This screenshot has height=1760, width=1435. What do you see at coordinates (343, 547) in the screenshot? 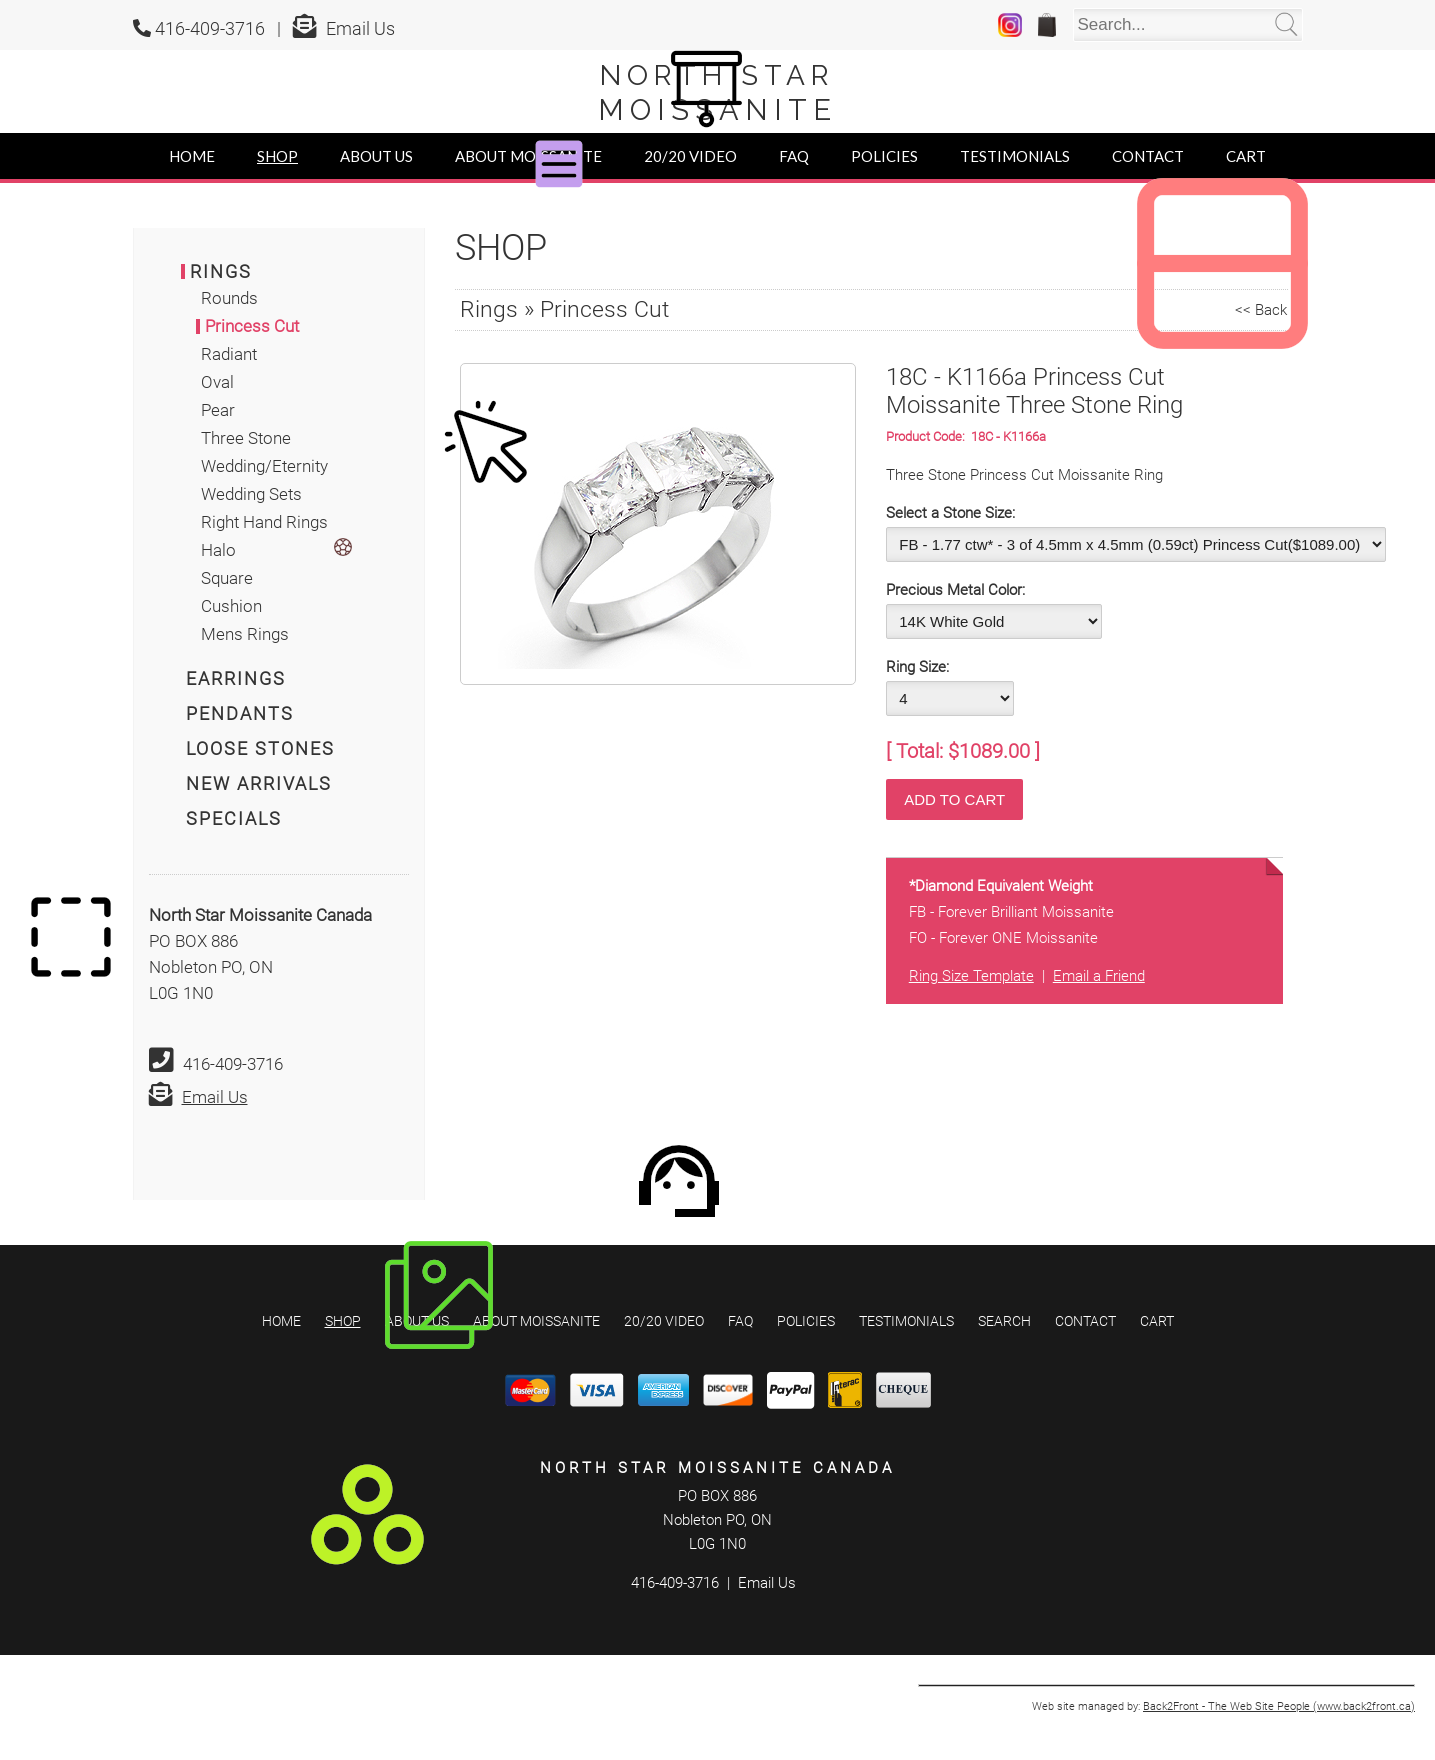
I see `access soccer or football content` at bounding box center [343, 547].